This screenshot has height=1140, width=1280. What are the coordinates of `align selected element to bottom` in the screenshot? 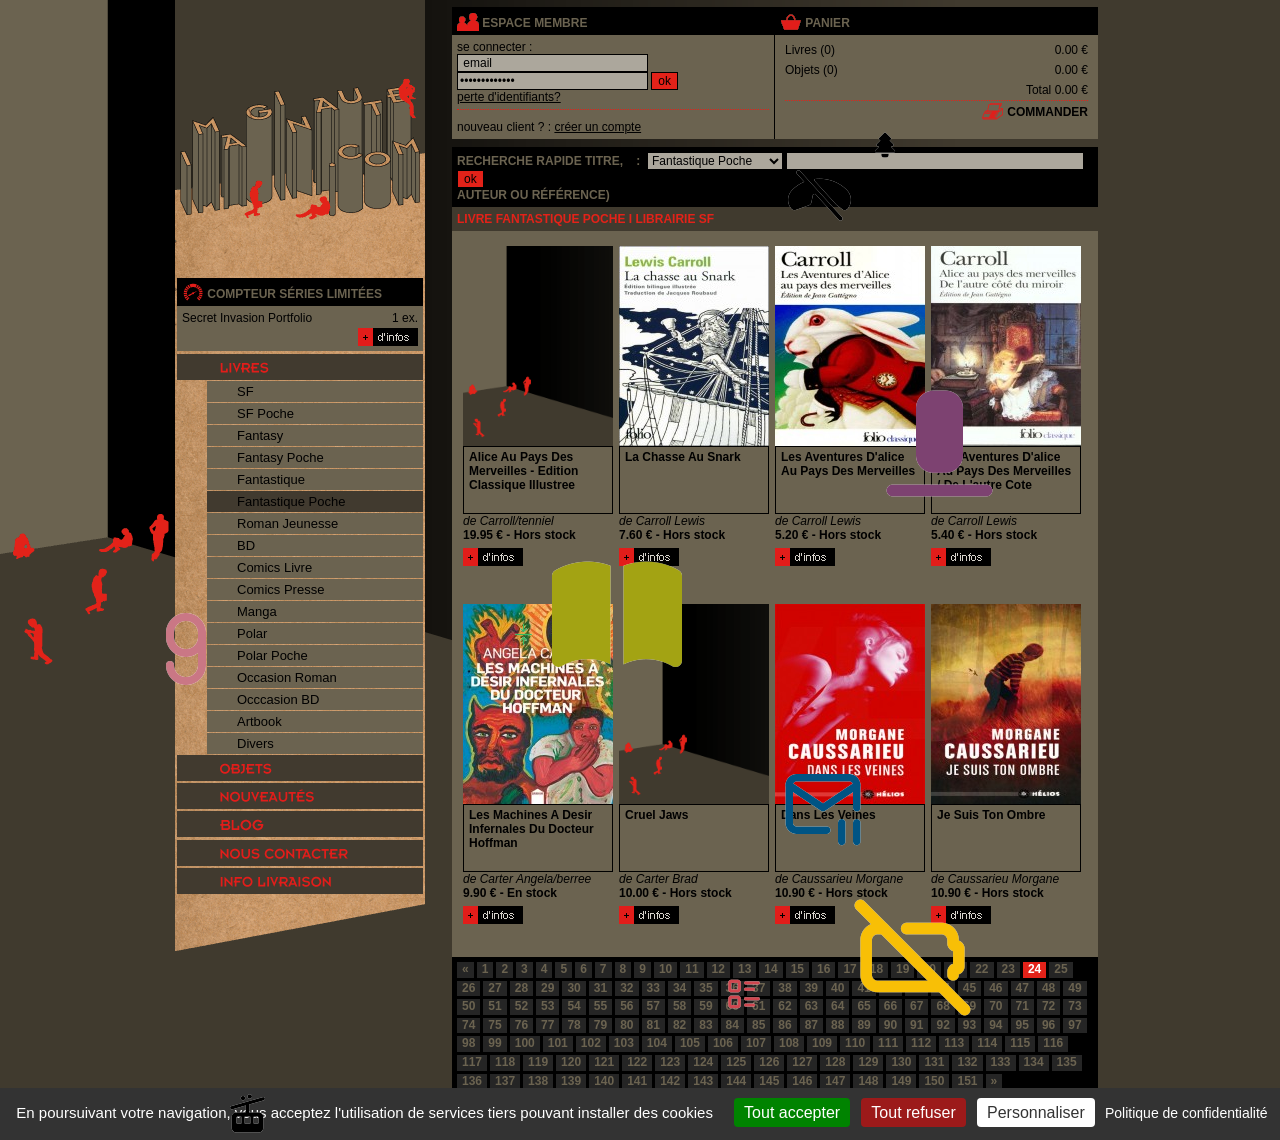 It's located at (939, 443).